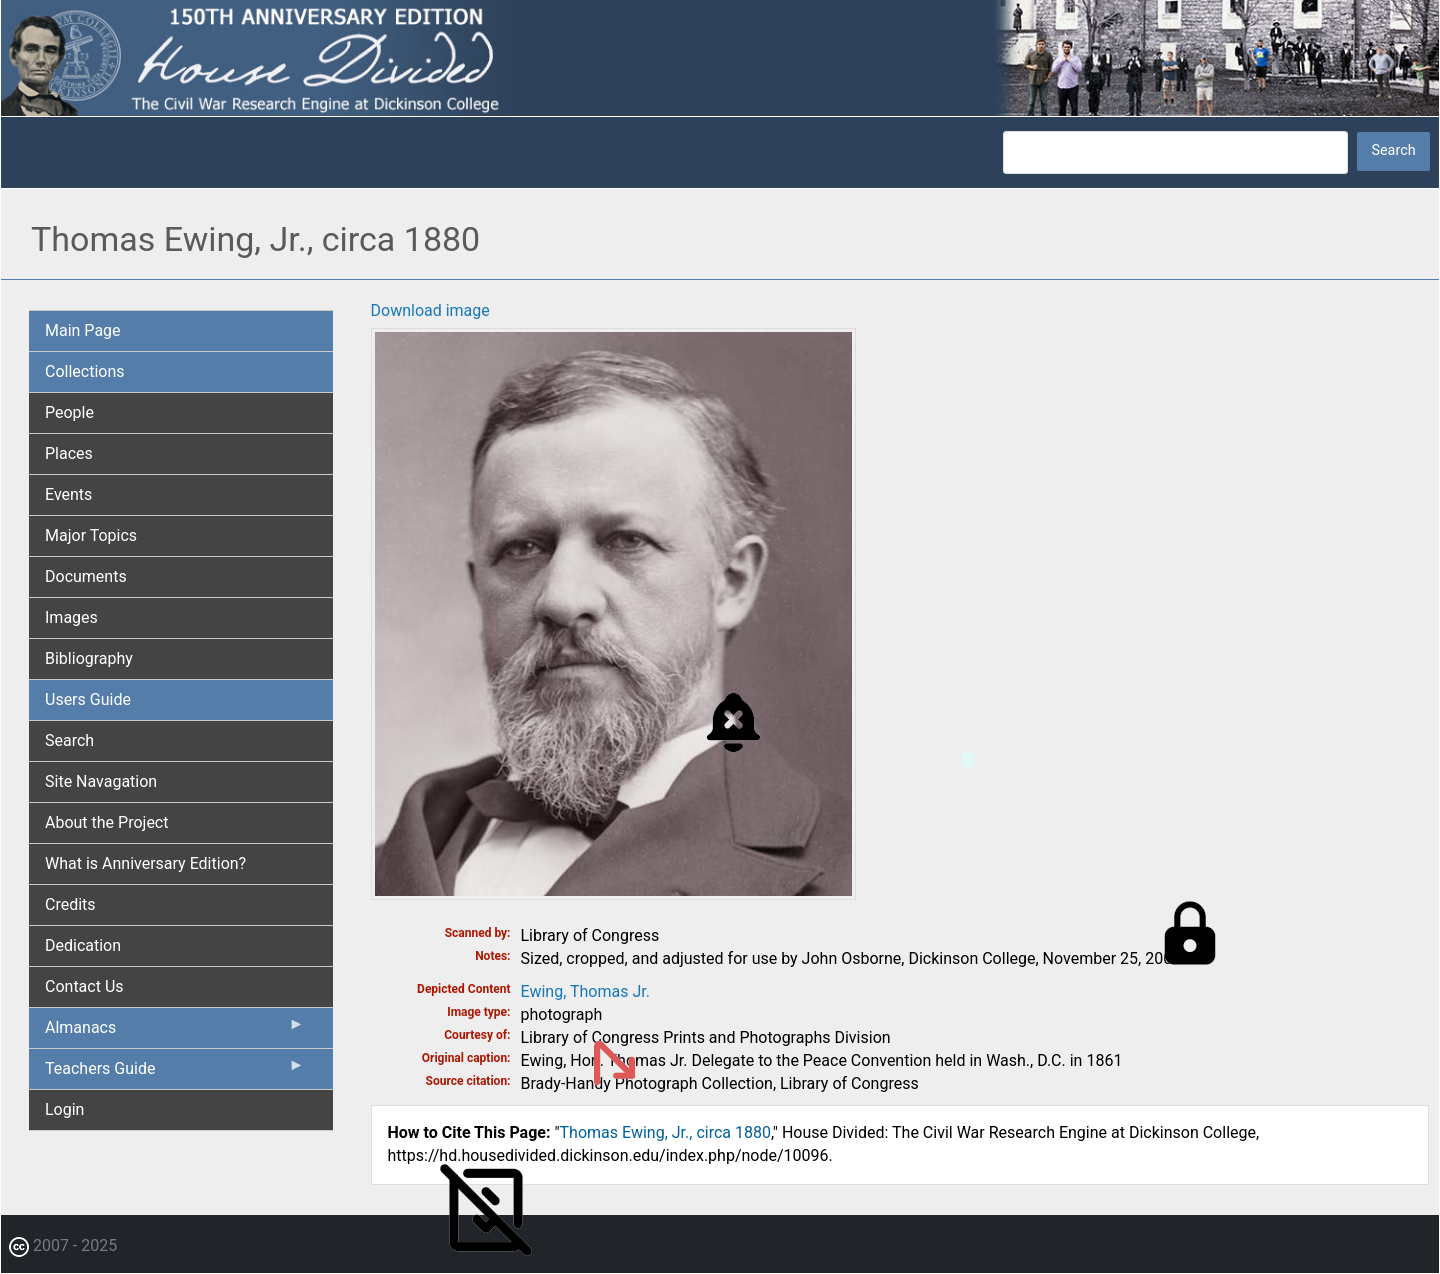 This screenshot has height=1274, width=1440. What do you see at coordinates (968, 759) in the screenshot?
I see `traffic light or signal indicator` at bounding box center [968, 759].